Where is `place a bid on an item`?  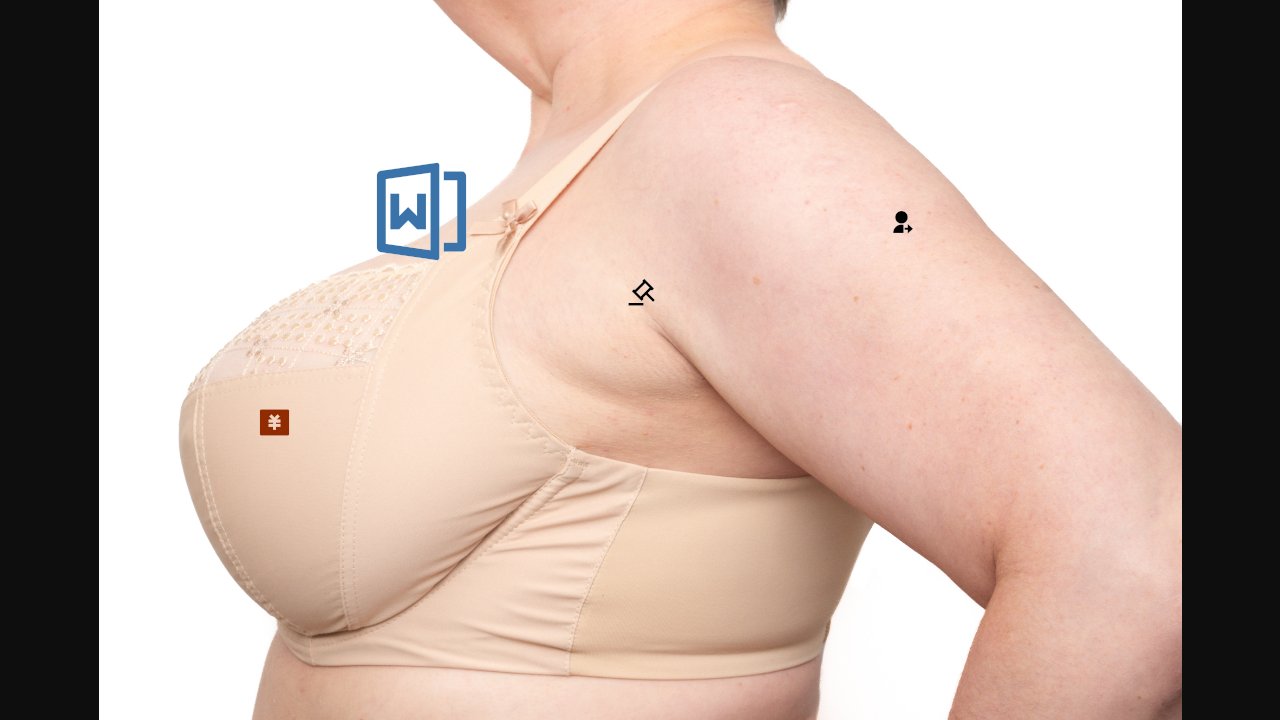 place a bid on an item is located at coordinates (641, 293).